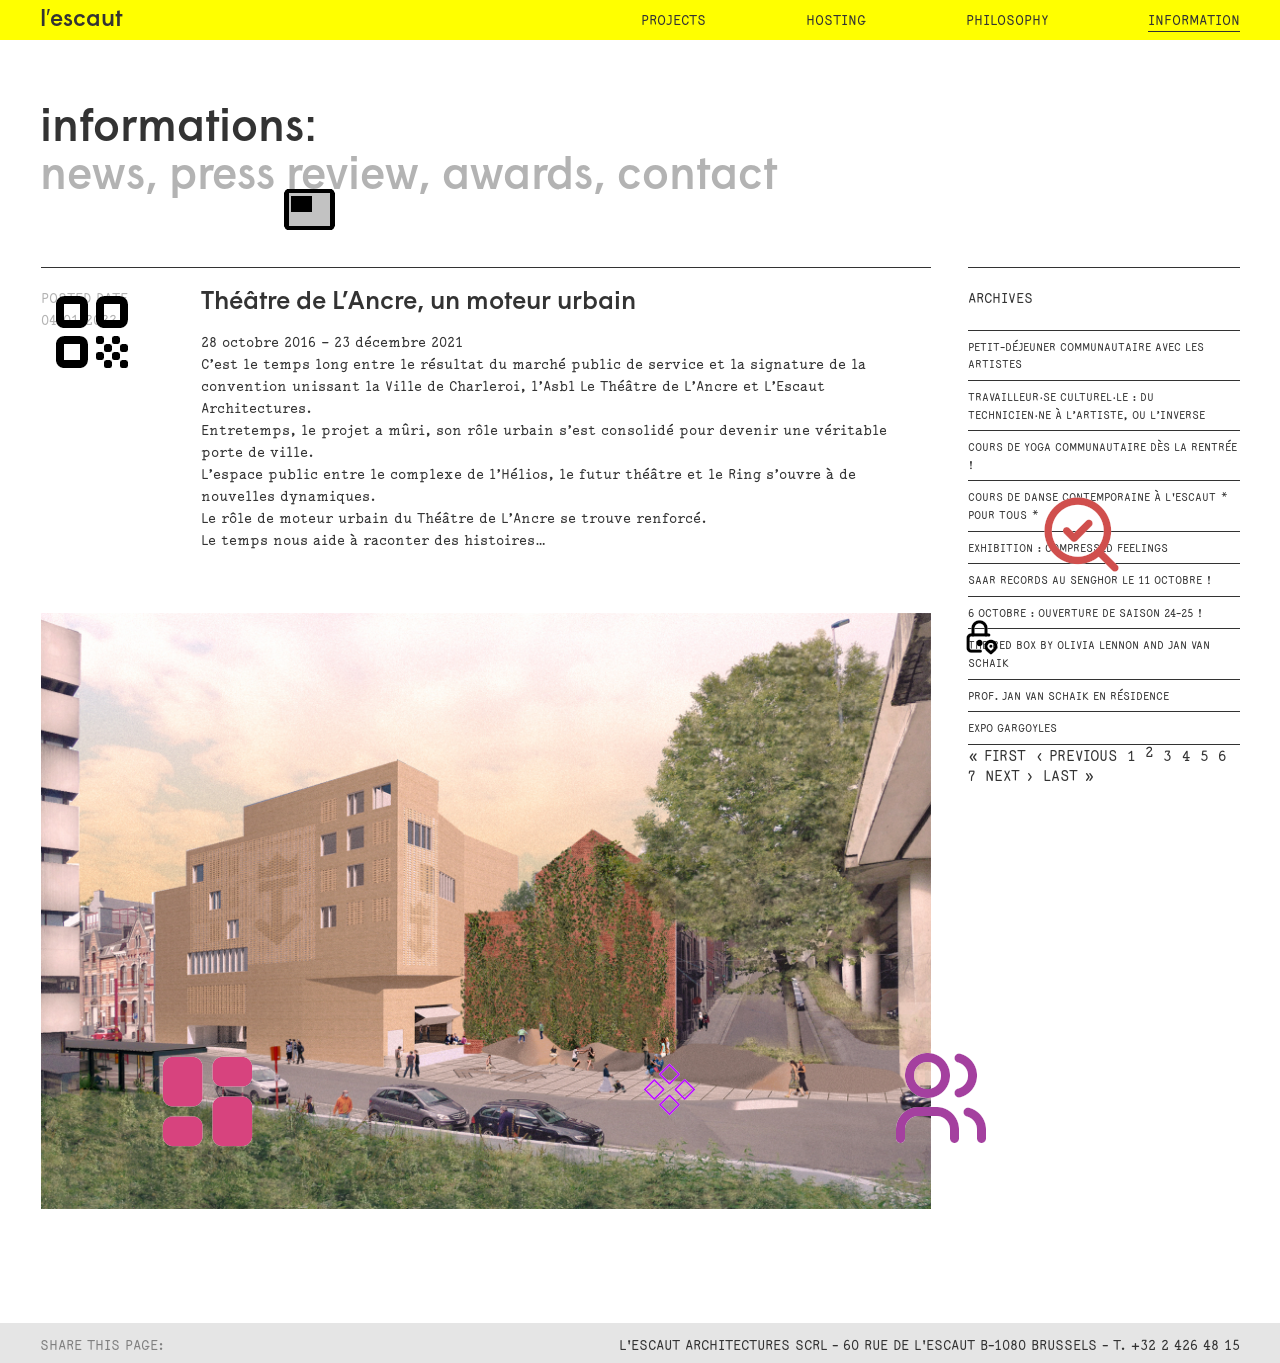  I want to click on open dashboard view, so click(207, 1101).